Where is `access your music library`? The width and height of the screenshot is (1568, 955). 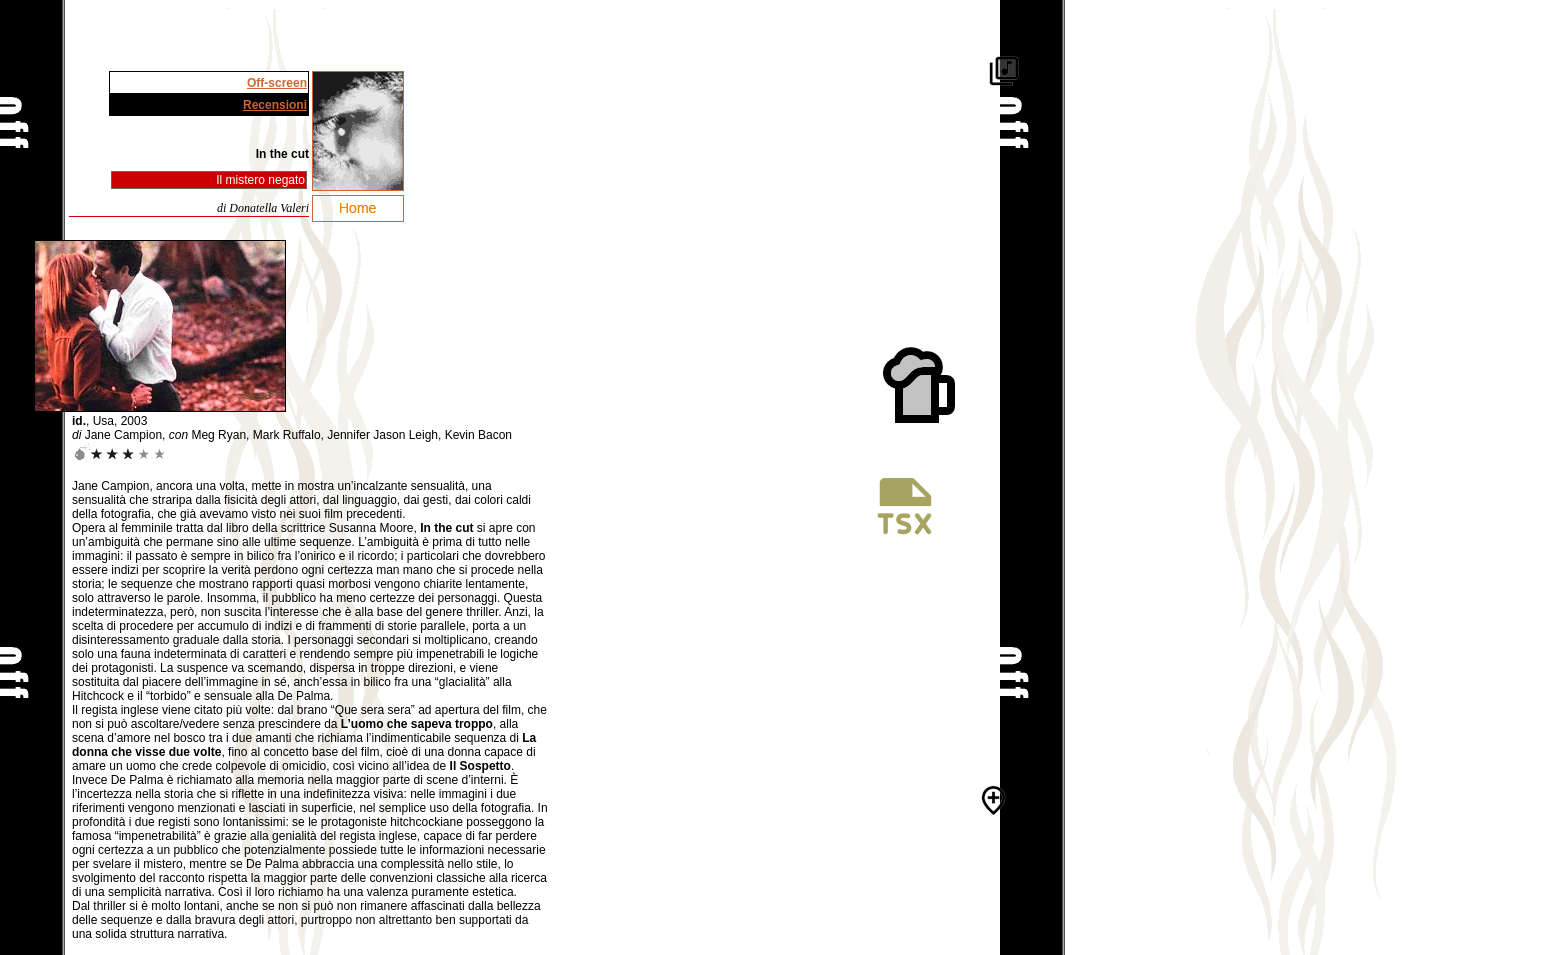
access your music library is located at coordinates (1004, 71).